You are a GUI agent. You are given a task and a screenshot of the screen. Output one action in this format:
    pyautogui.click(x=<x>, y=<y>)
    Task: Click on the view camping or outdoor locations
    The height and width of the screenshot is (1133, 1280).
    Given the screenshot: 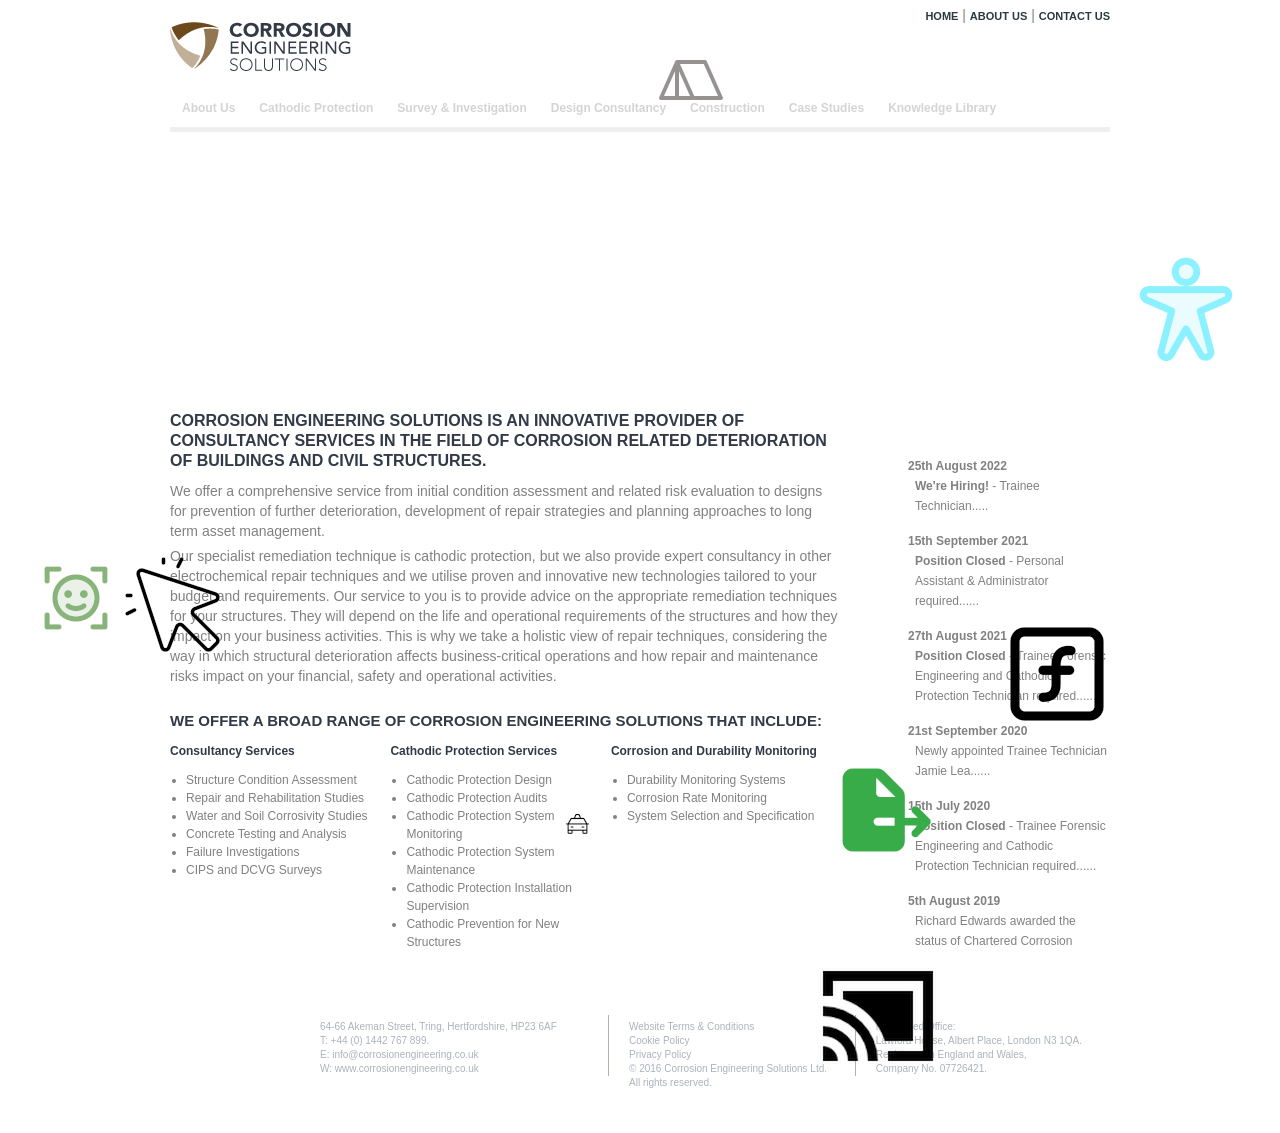 What is the action you would take?
    pyautogui.click(x=691, y=82)
    